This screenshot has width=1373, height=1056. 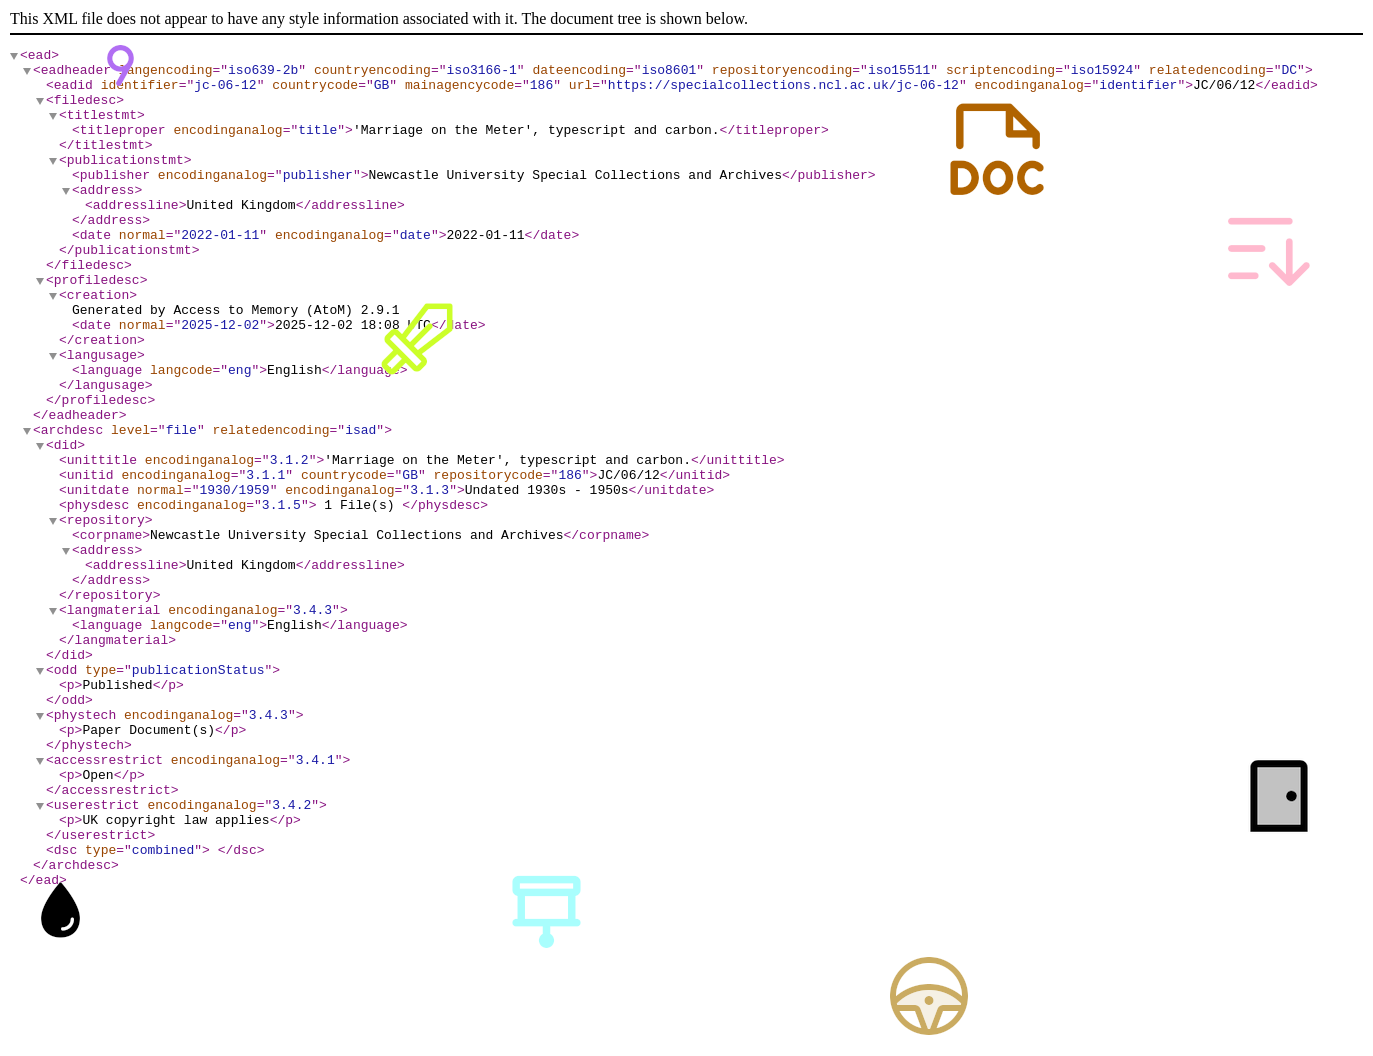 What do you see at coordinates (1279, 796) in the screenshot?
I see `access door sensor settings` at bounding box center [1279, 796].